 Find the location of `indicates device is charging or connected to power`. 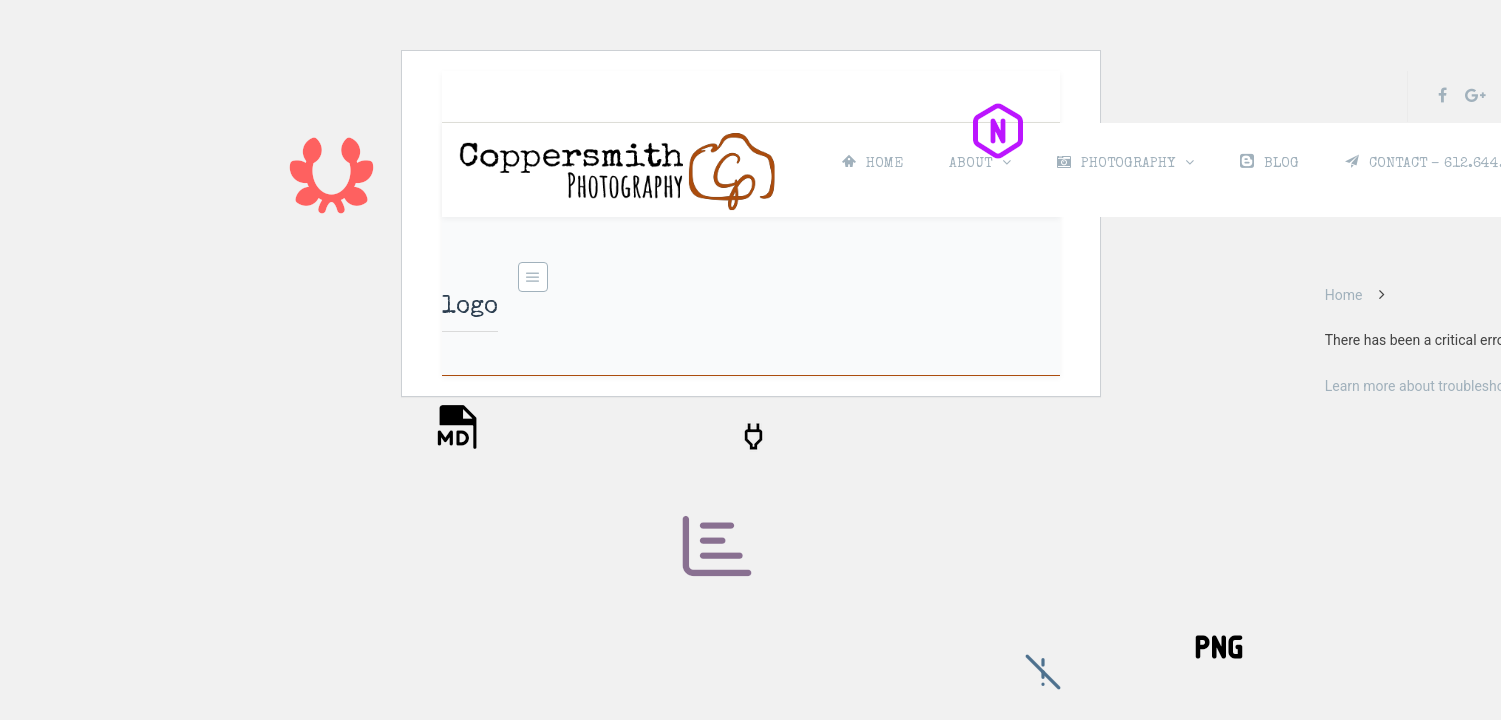

indicates device is charging or connected to power is located at coordinates (753, 436).